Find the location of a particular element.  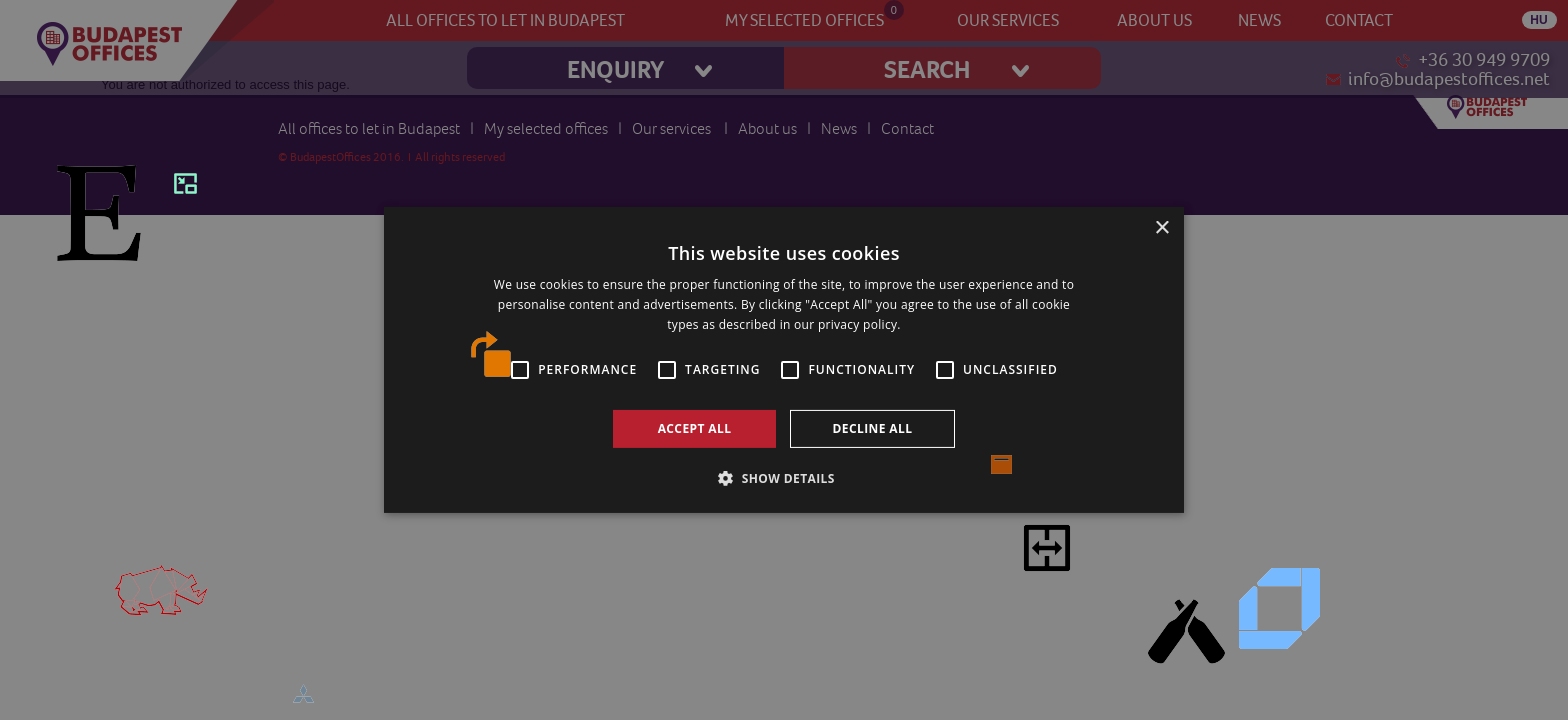

enable picture-in-picture mode is located at coordinates (185, 183).